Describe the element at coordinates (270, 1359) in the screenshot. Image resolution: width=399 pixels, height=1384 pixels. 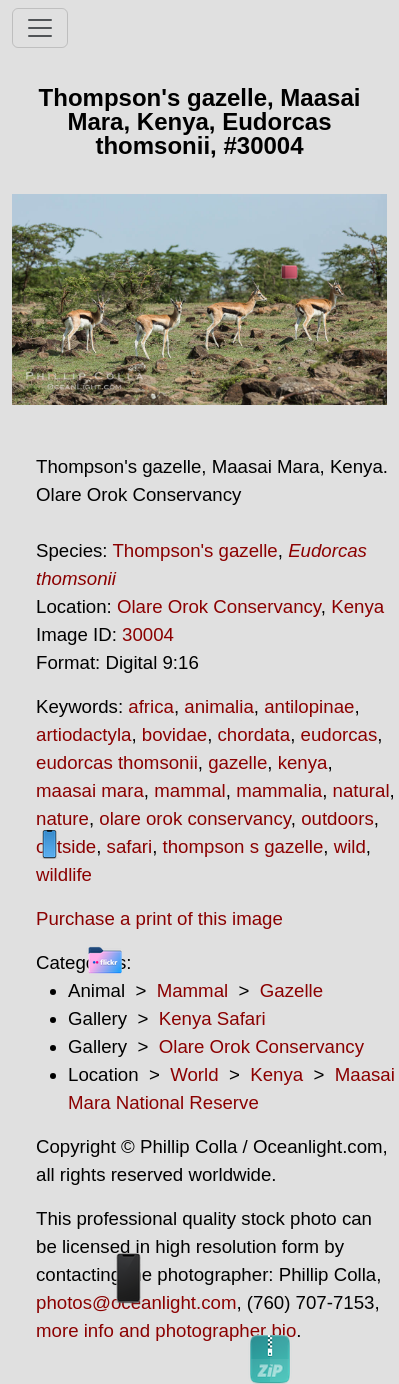
I see `open a compressed zip archive` at that location.